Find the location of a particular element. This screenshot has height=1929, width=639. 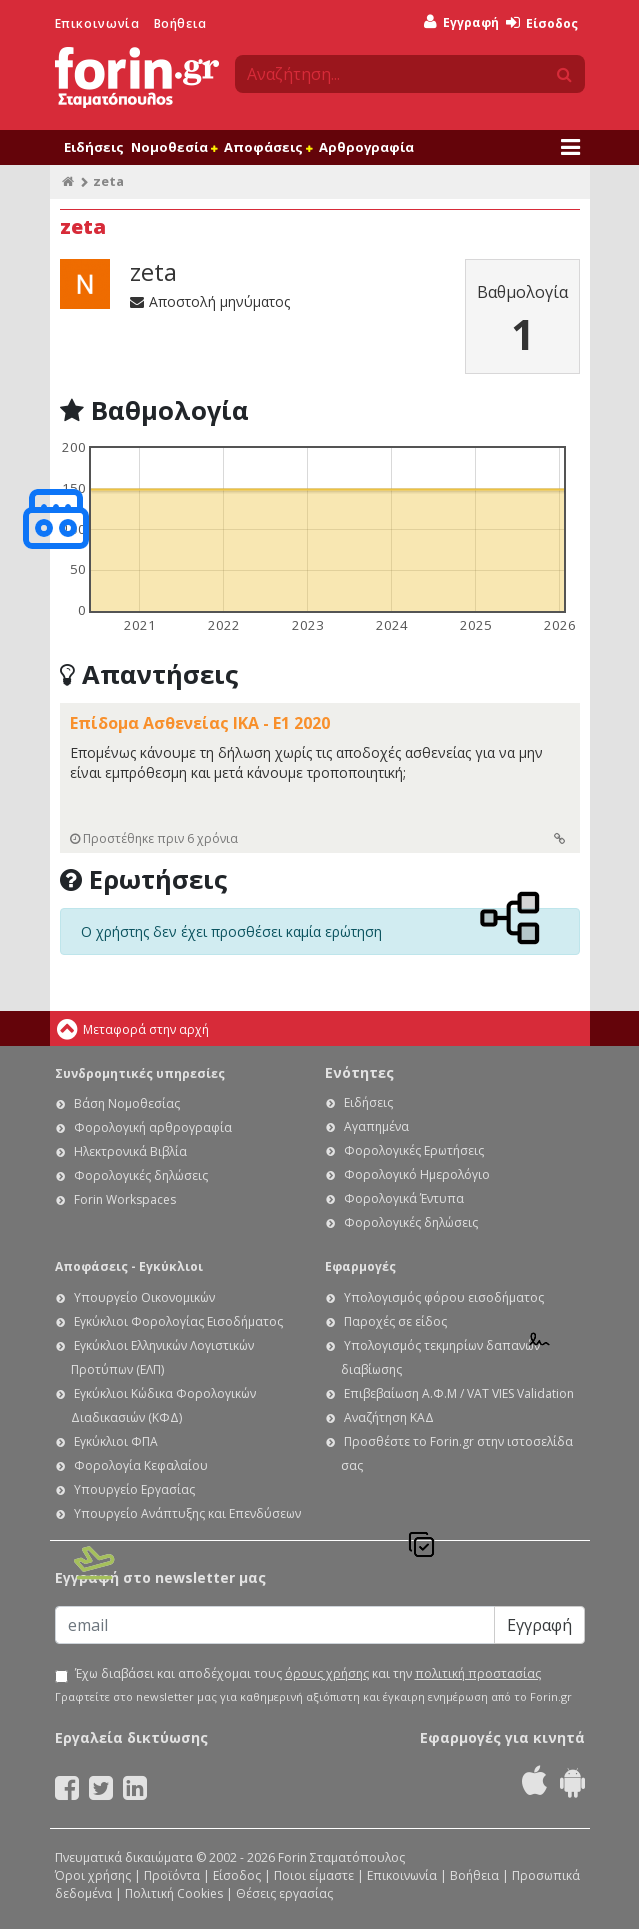

content copied successfully to clipboard is located at coordinates (421, 1544).